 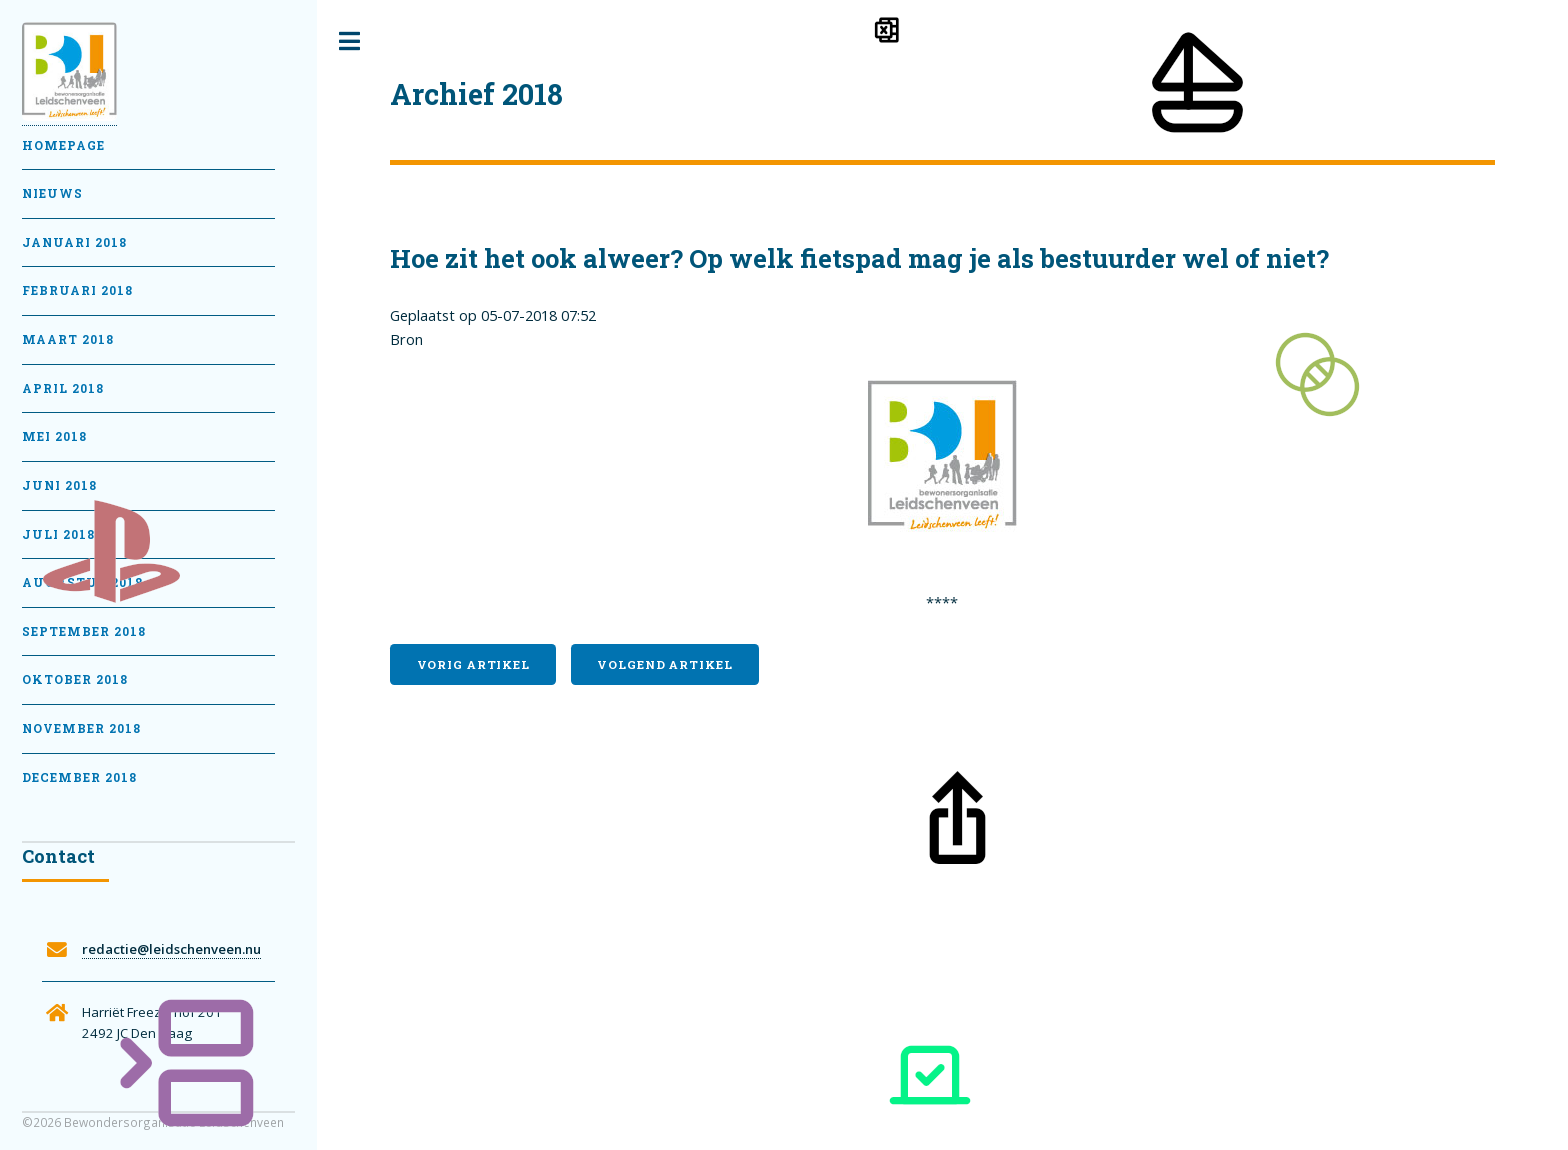 I want to click on open Microsoft Excel, so click(x=888, y=30).